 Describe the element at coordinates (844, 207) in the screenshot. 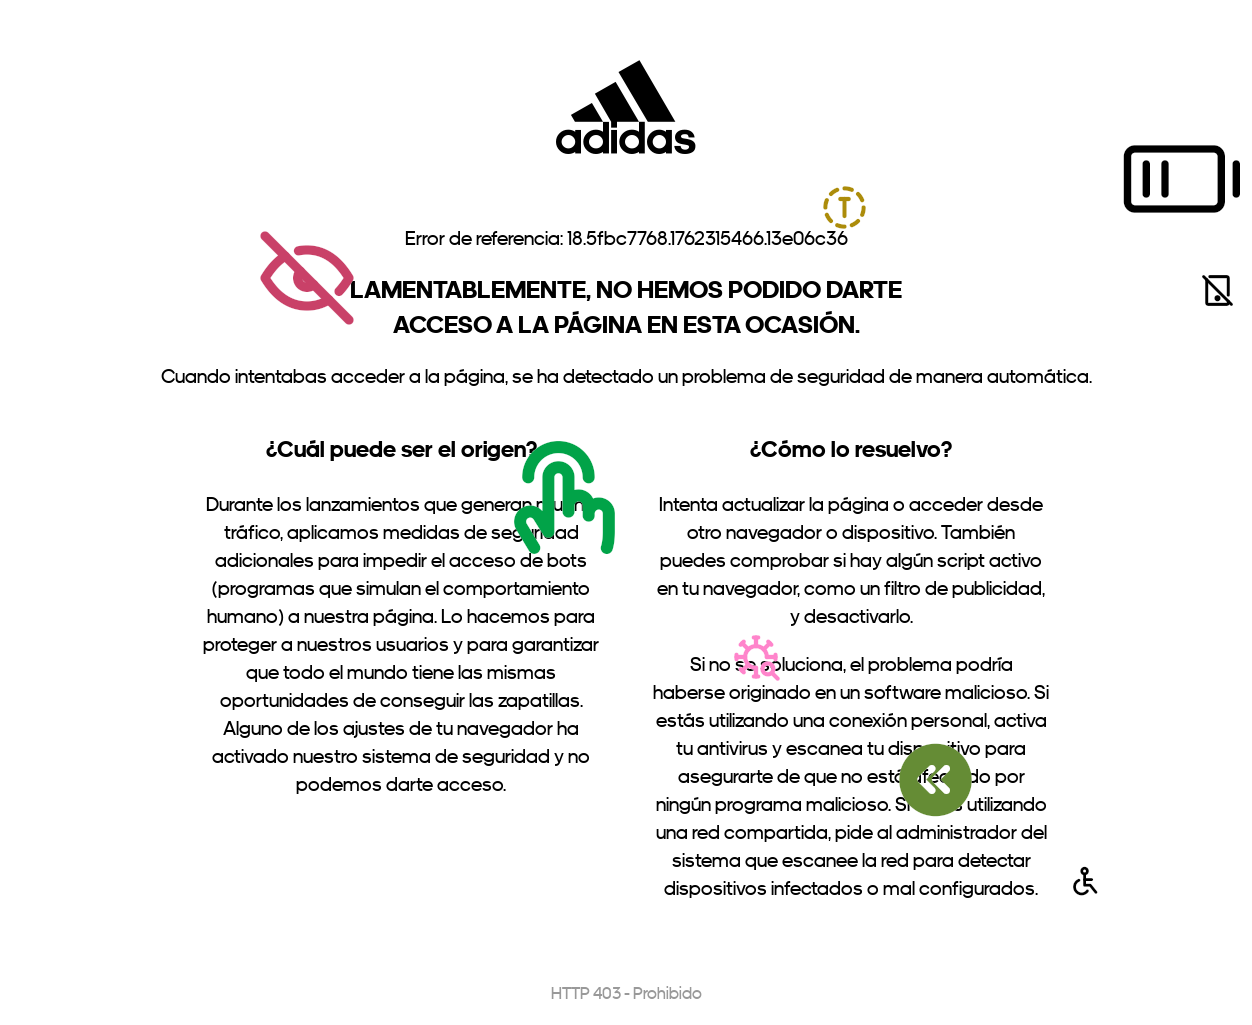

I see `indicates text formatting or typography options` at that location.